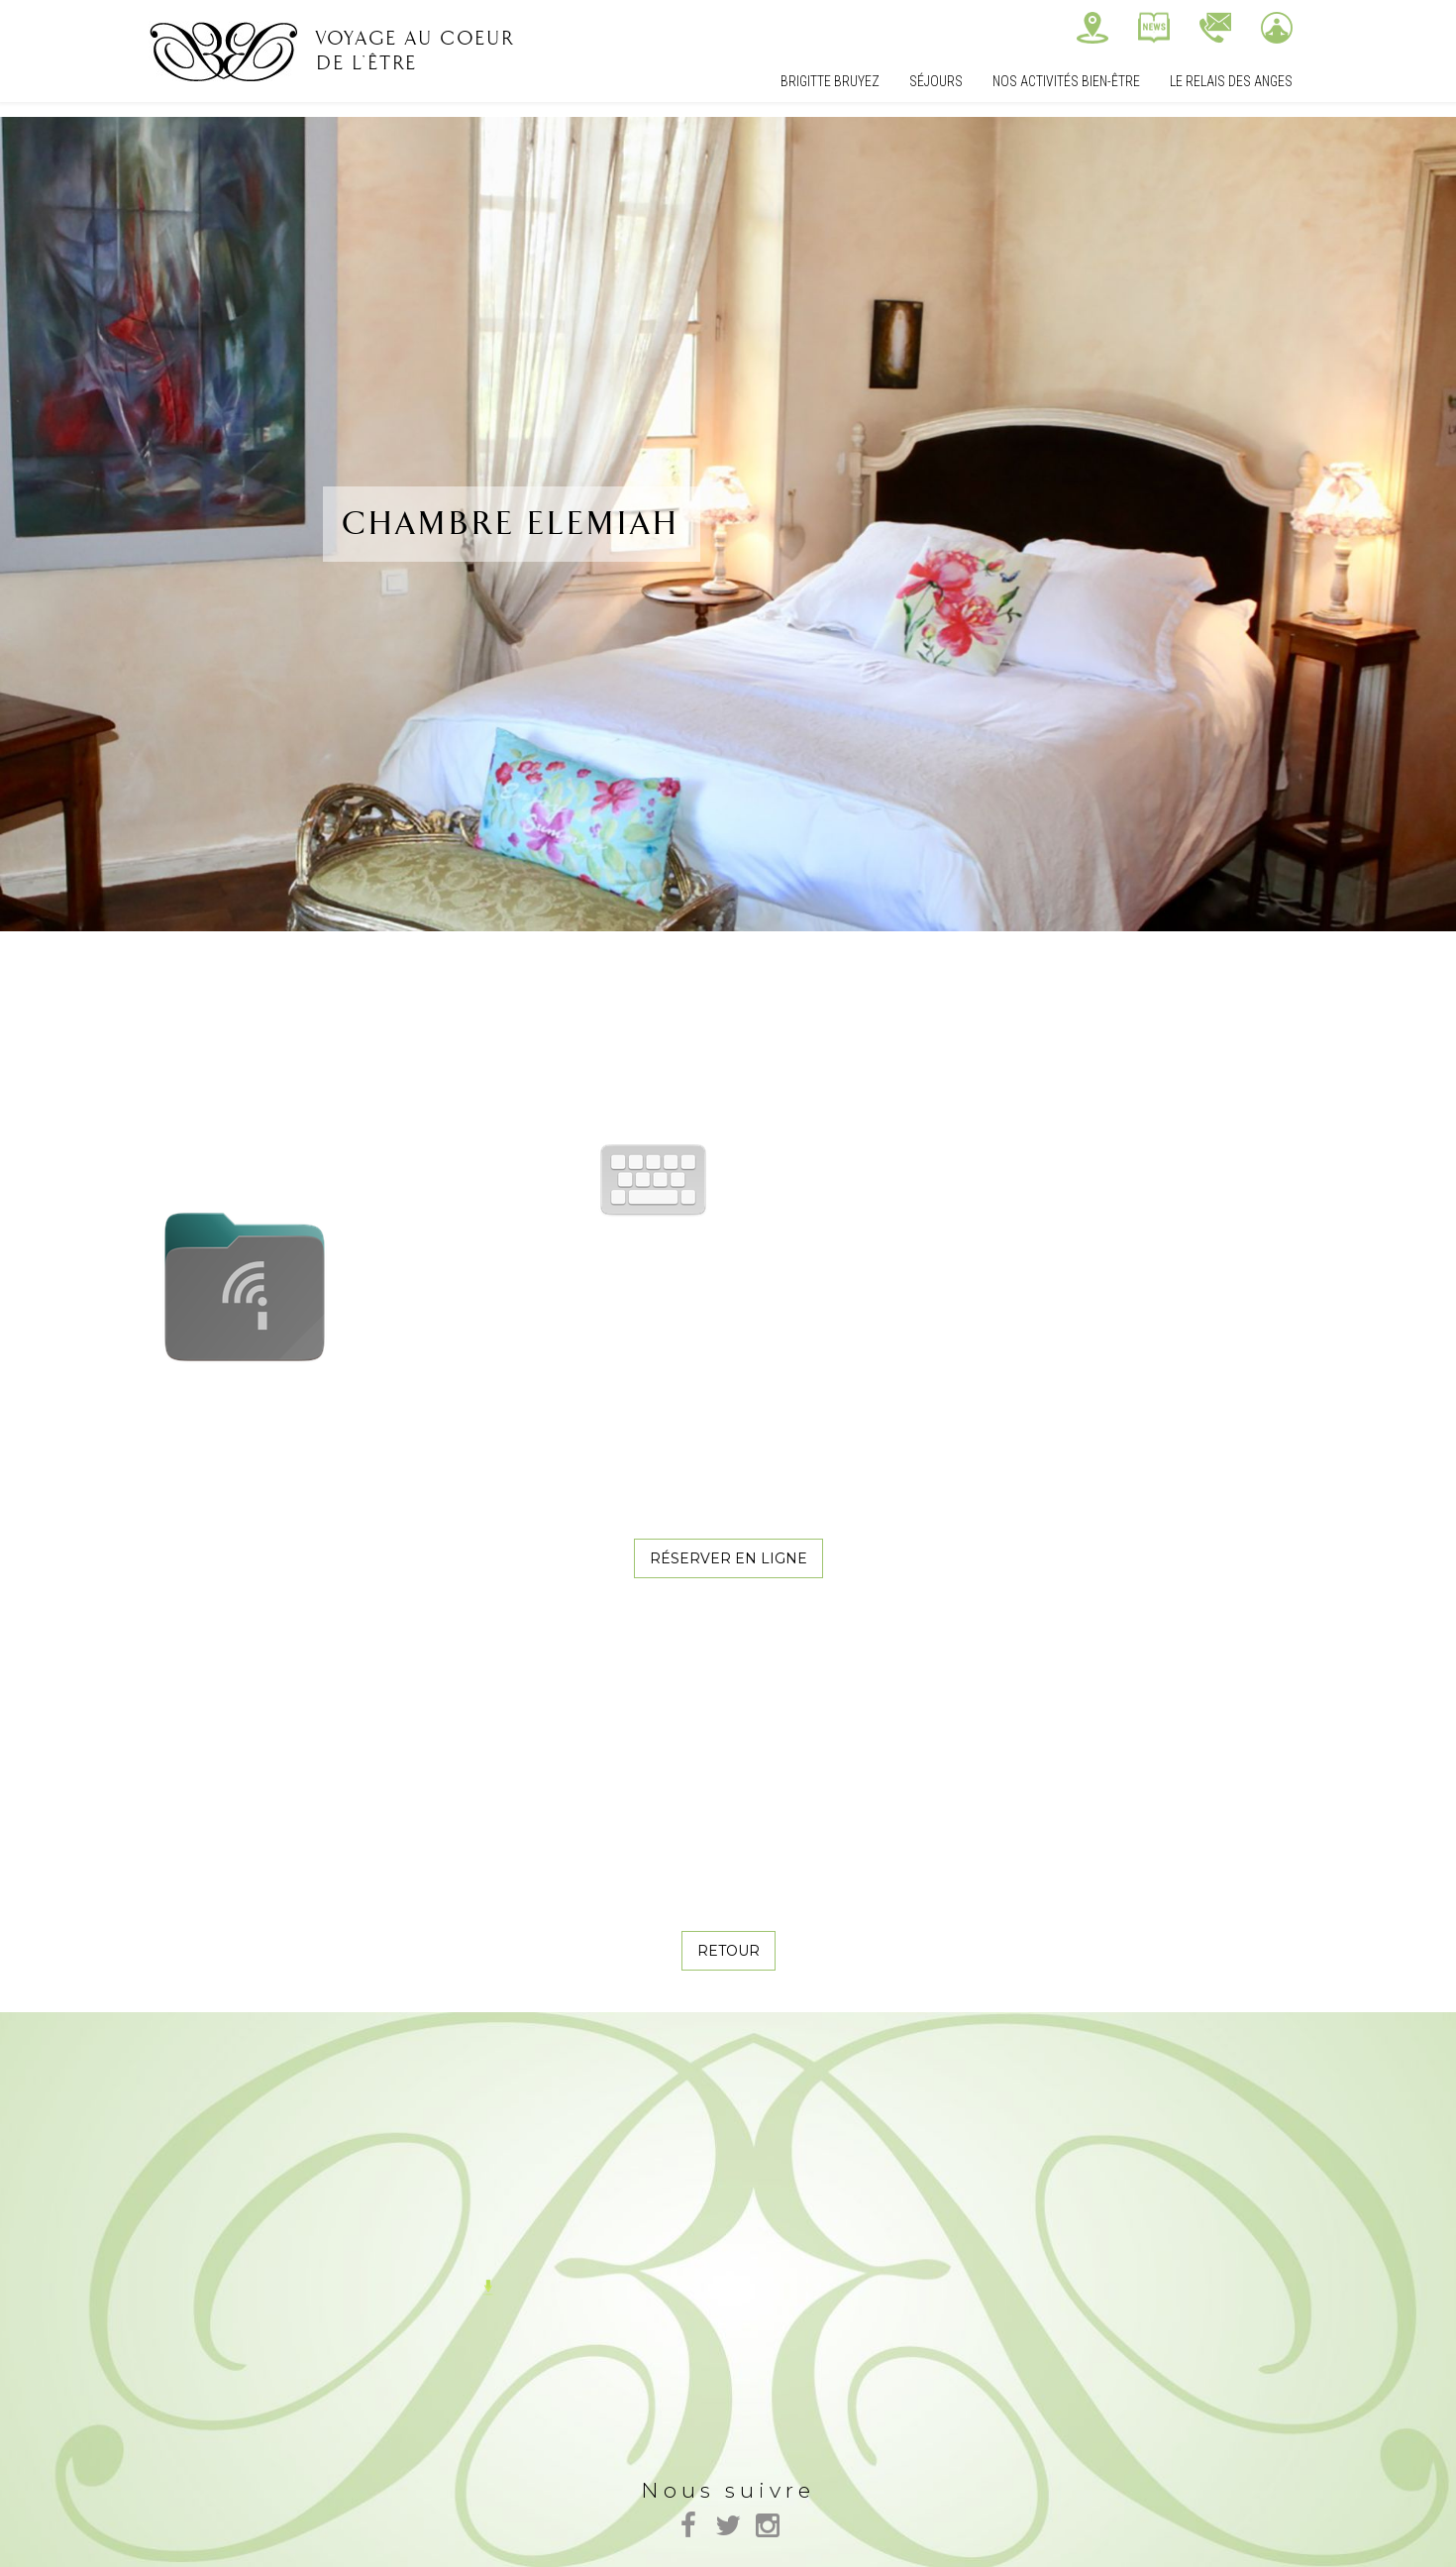 The image size is (1456, 2567). Describe the element at coordinates (488, 2287) in the screenshot. I see `save the current document` at that location.